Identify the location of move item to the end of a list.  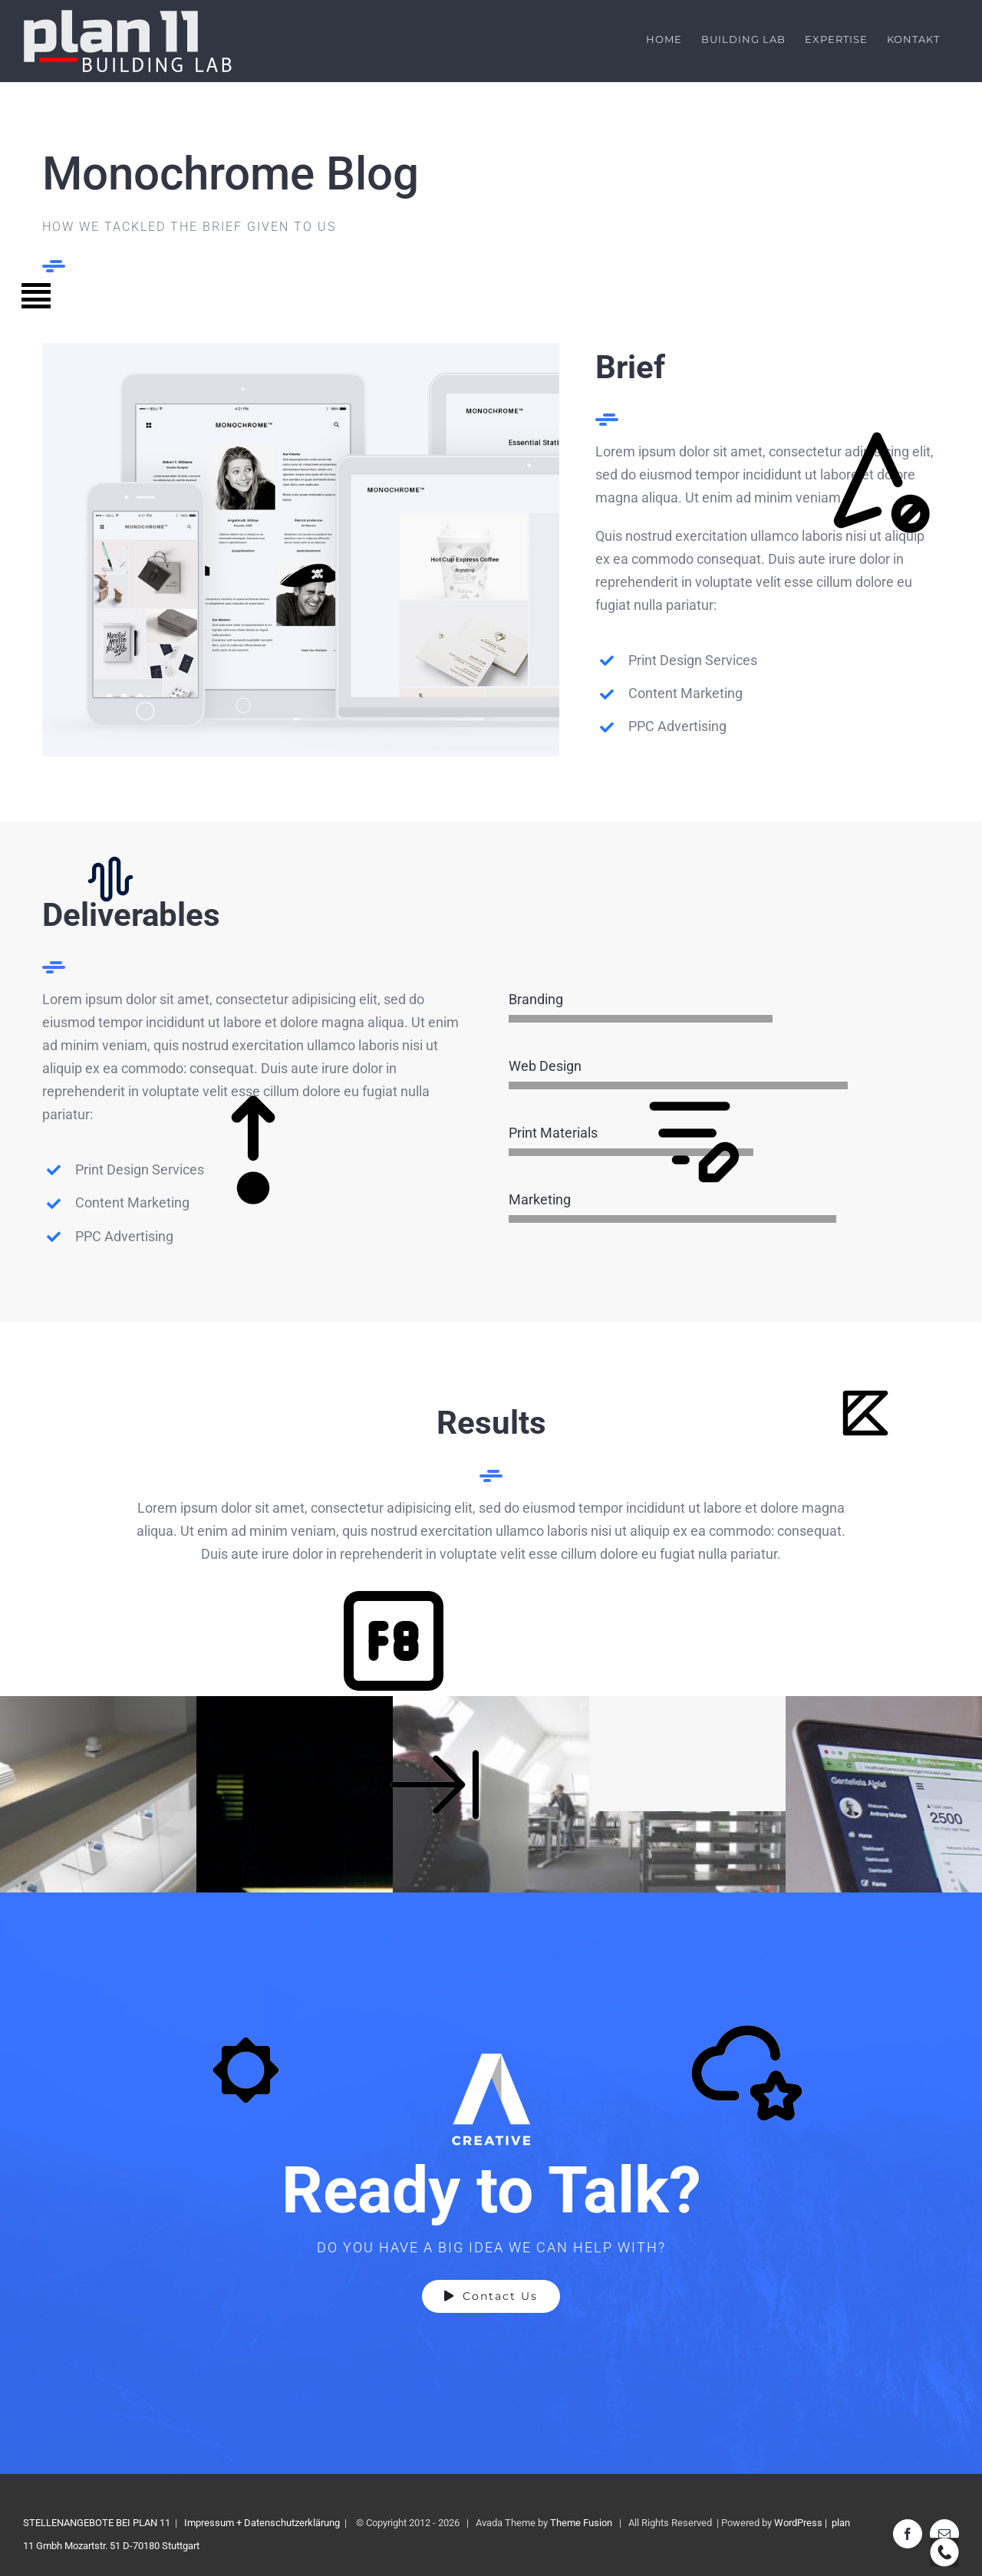
(437, 1784).